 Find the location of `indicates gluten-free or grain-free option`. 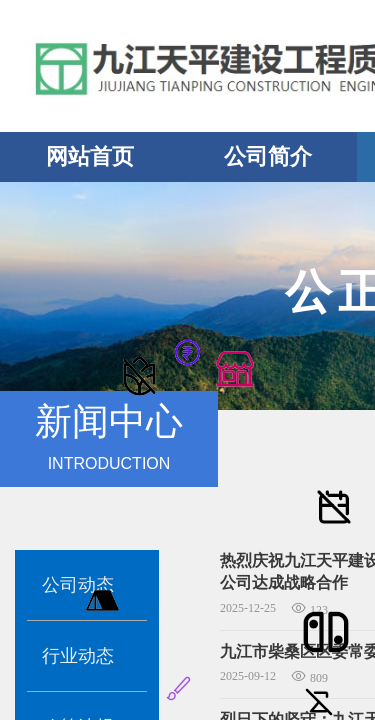

indicates gluten-free or grain-free option is located at coordinates (139, 376).